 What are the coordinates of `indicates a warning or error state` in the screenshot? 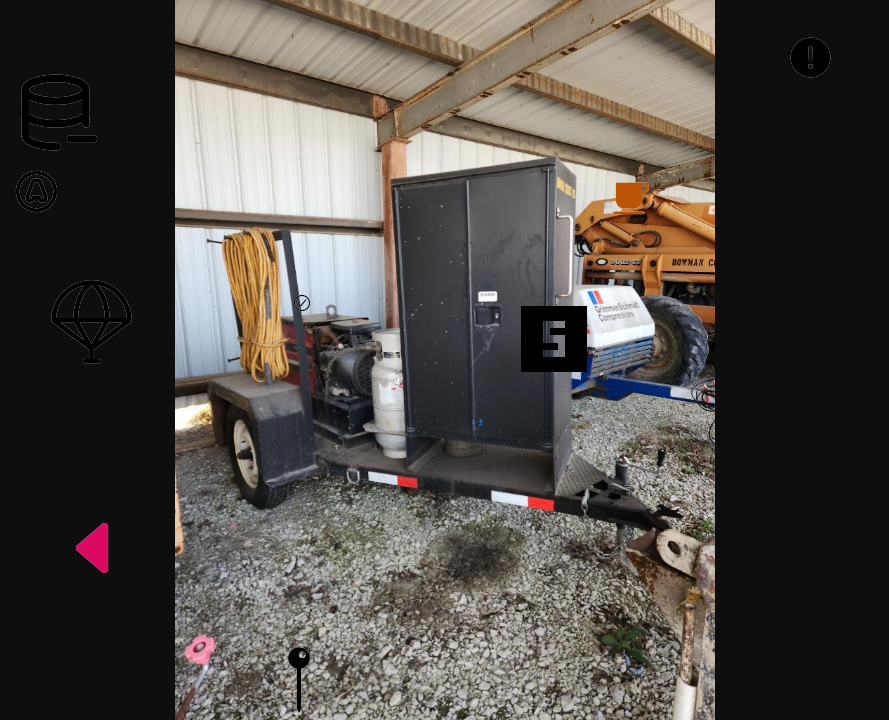 It's located at (810, 57).